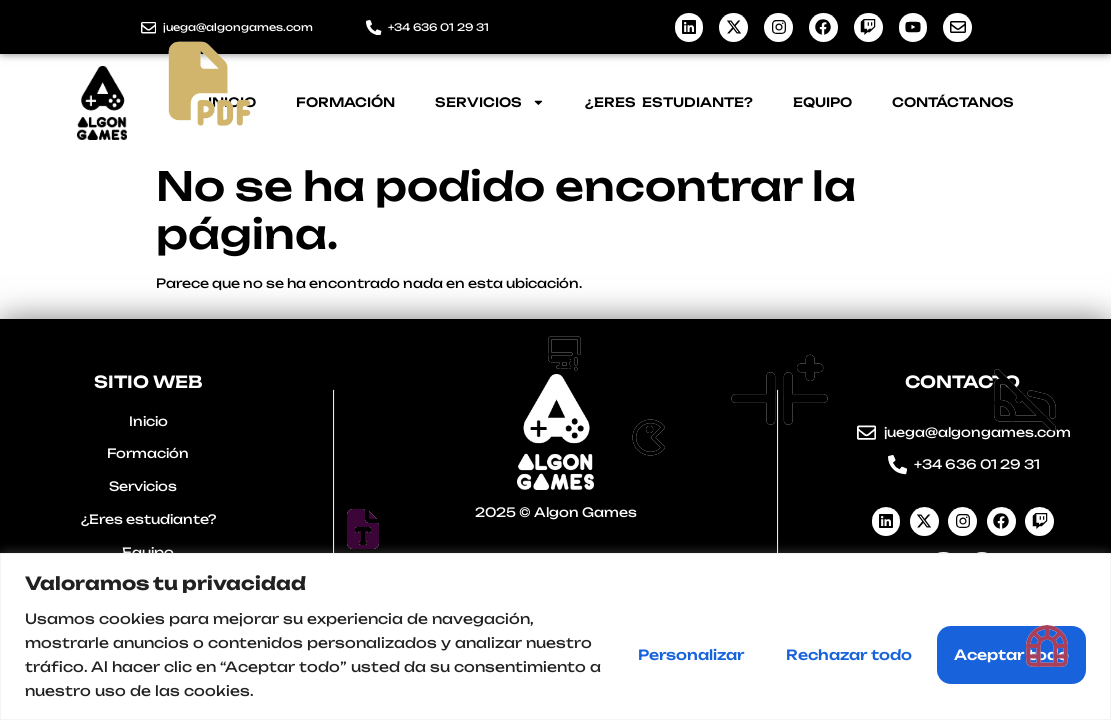 Image resolution: width=1111 pixels, height=720 pixels. I want to click on open a text or typography file, so click(363, 529).